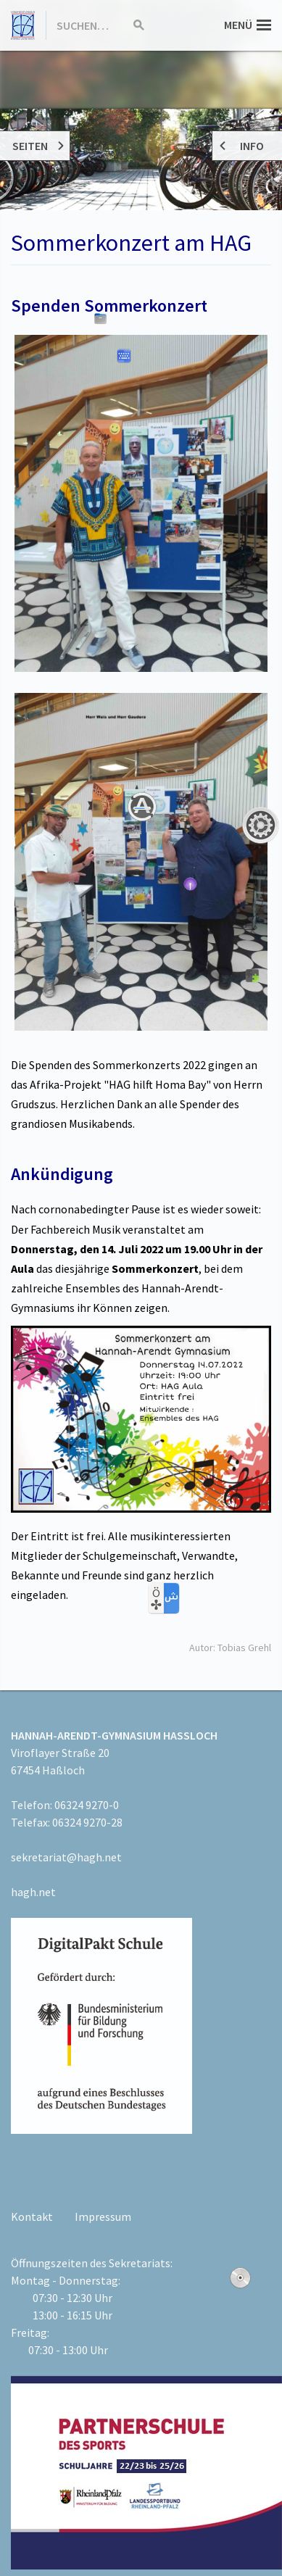 This screenshot has height=2576, width=282. I want to click on open system settings, so click(260, 825).